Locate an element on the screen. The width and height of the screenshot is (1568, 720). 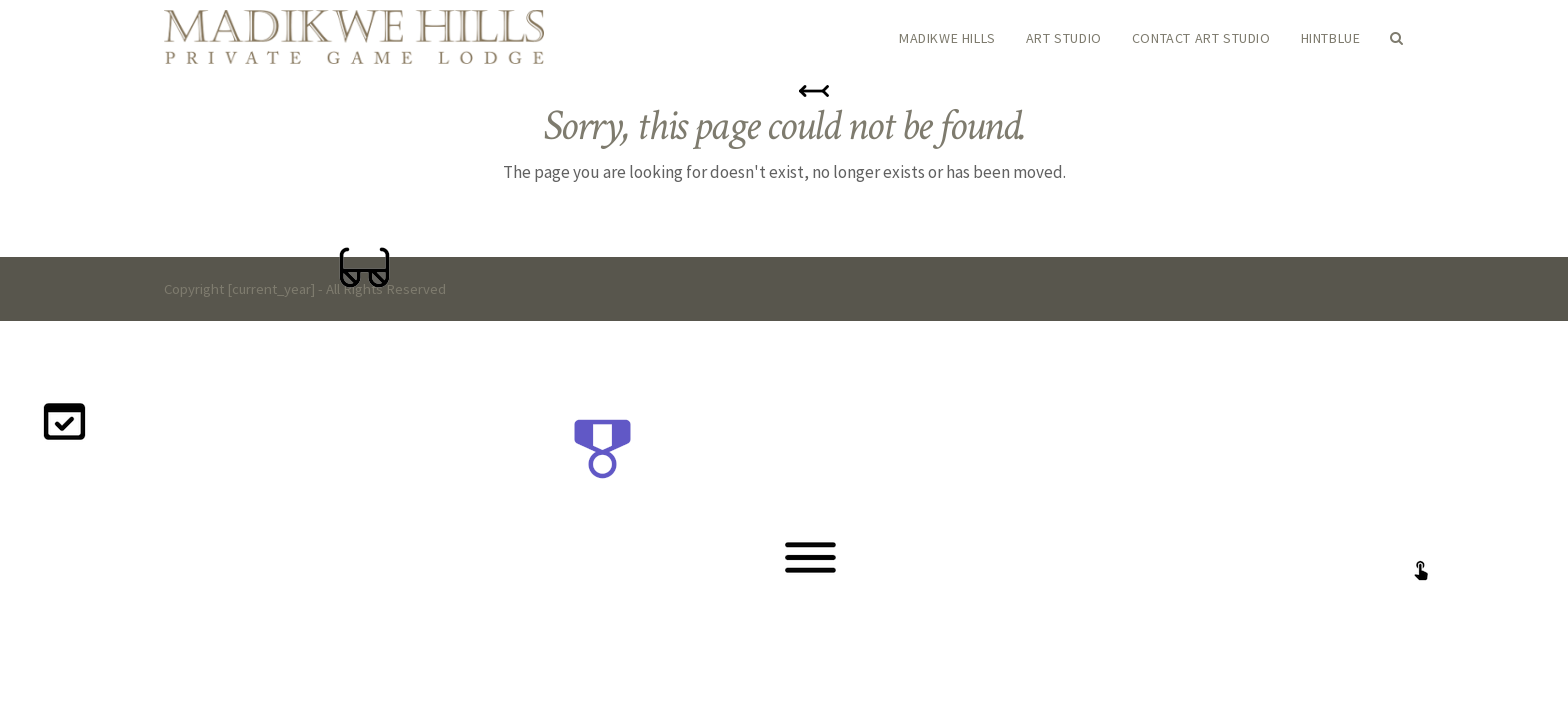
toggle summer or vacation mode is located at coordinates (364, 268).